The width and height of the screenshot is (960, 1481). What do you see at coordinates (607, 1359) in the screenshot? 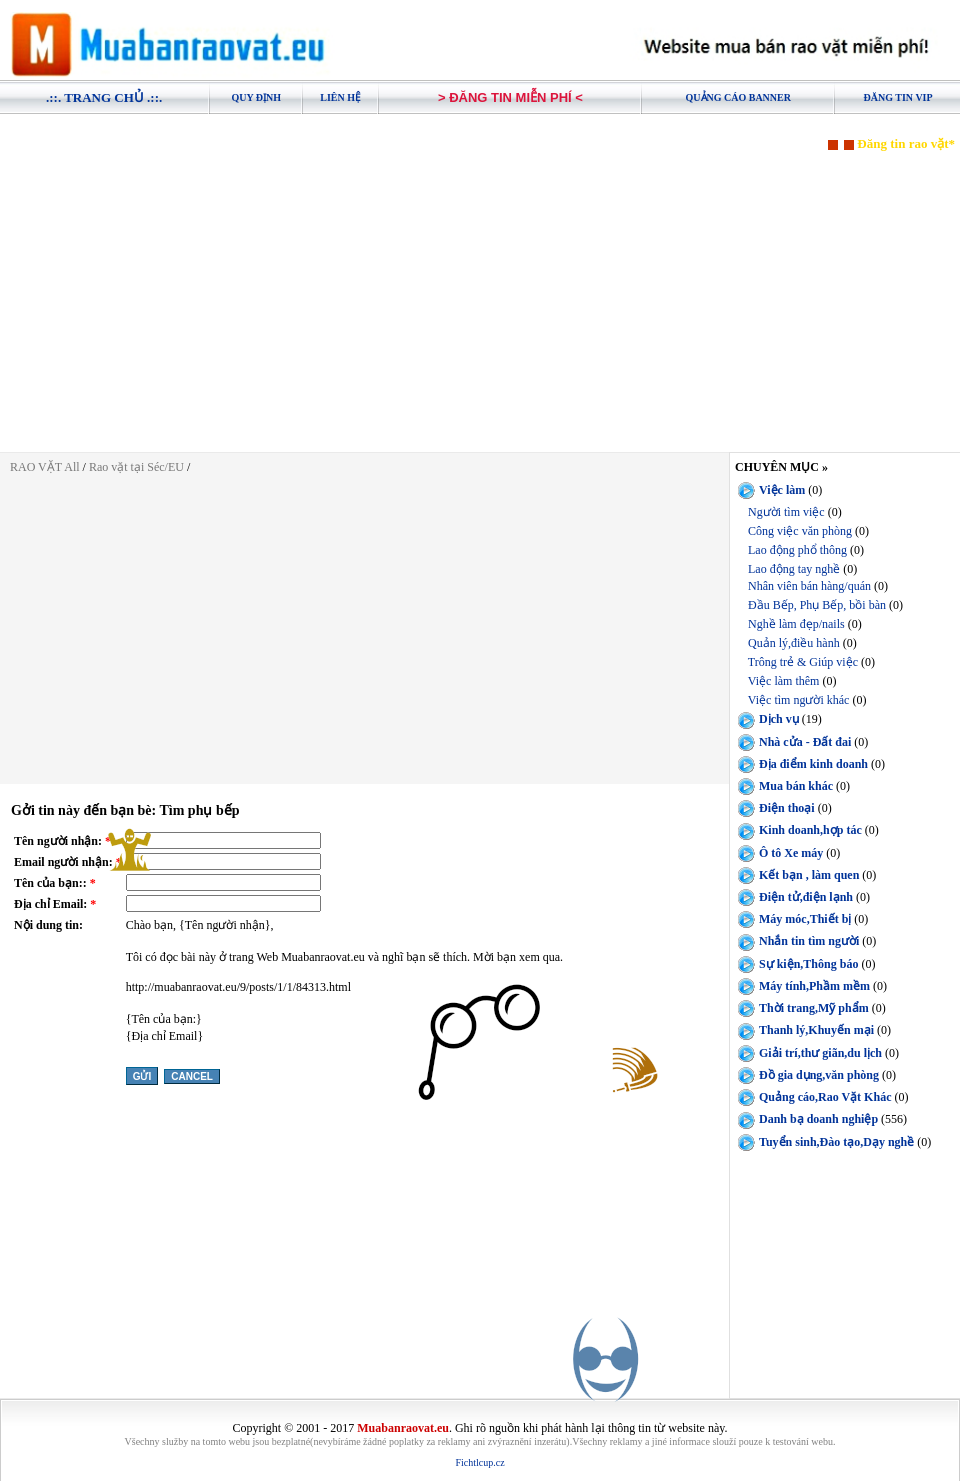
I see `select the mad scientist character class` at bounding box center [607, 1359].